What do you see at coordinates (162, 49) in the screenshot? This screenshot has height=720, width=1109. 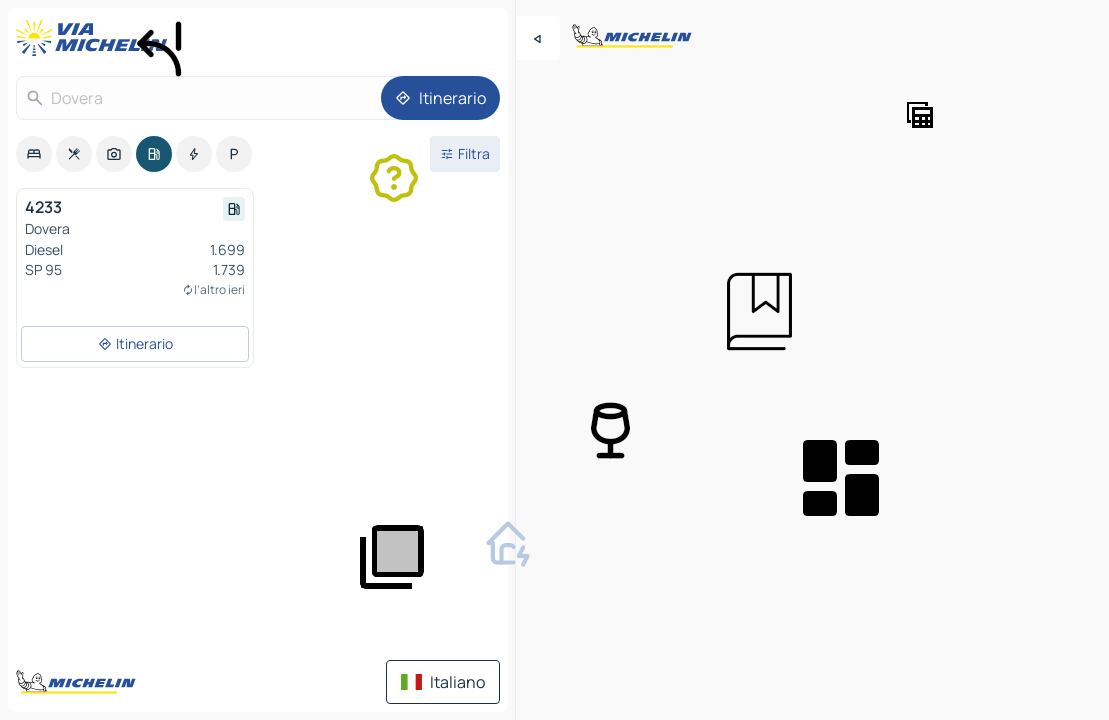 I see `take the next left turn` at bounding box center [162, 49].